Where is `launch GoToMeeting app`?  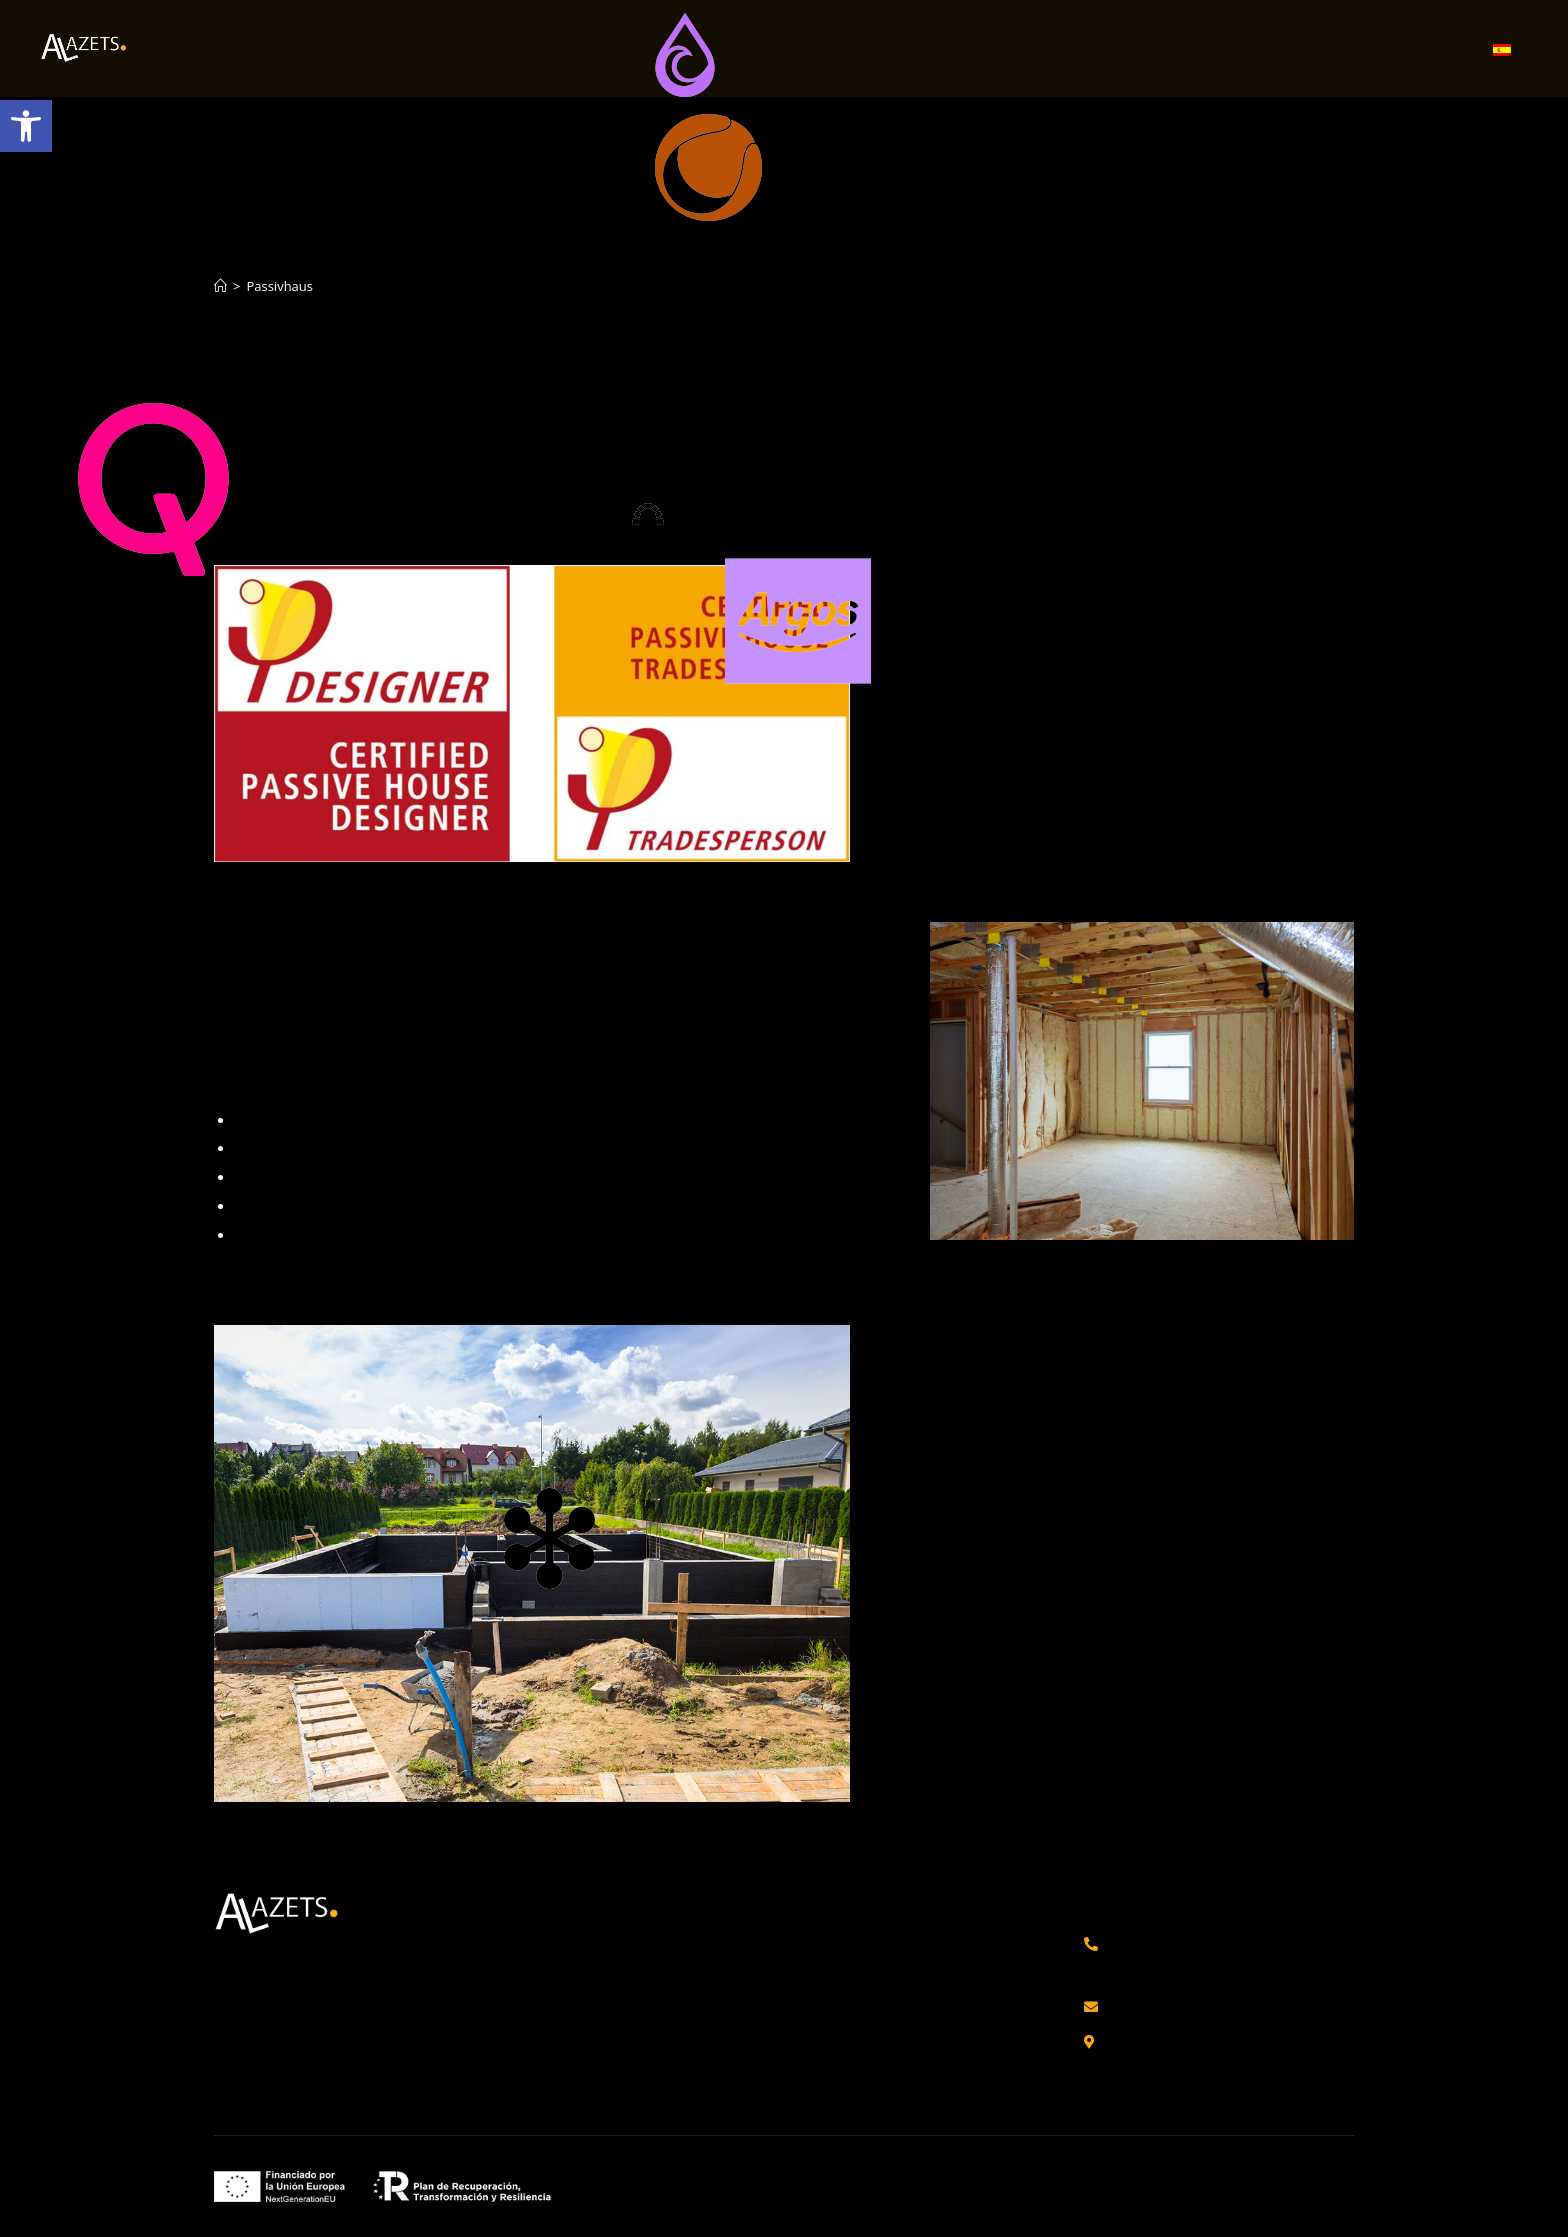
launch GoToMeeting app is located at coordinates (549, 1538).